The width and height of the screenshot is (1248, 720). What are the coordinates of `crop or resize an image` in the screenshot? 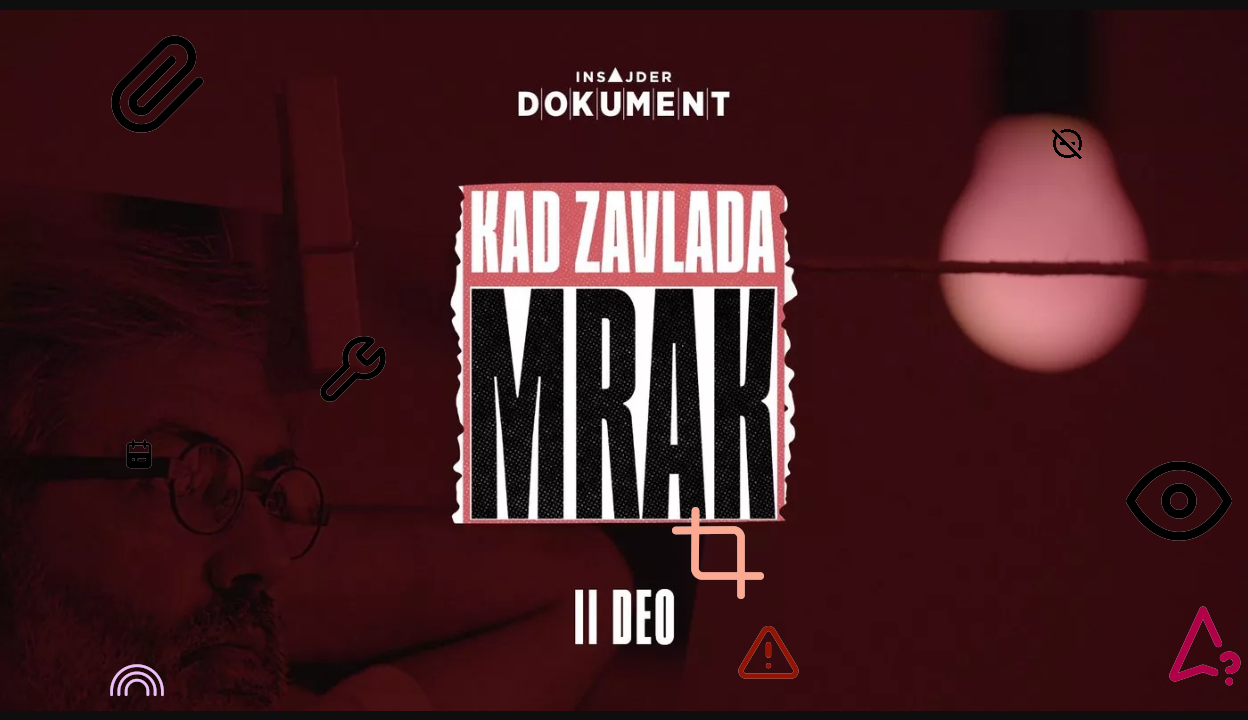 It's located at (718, 553).